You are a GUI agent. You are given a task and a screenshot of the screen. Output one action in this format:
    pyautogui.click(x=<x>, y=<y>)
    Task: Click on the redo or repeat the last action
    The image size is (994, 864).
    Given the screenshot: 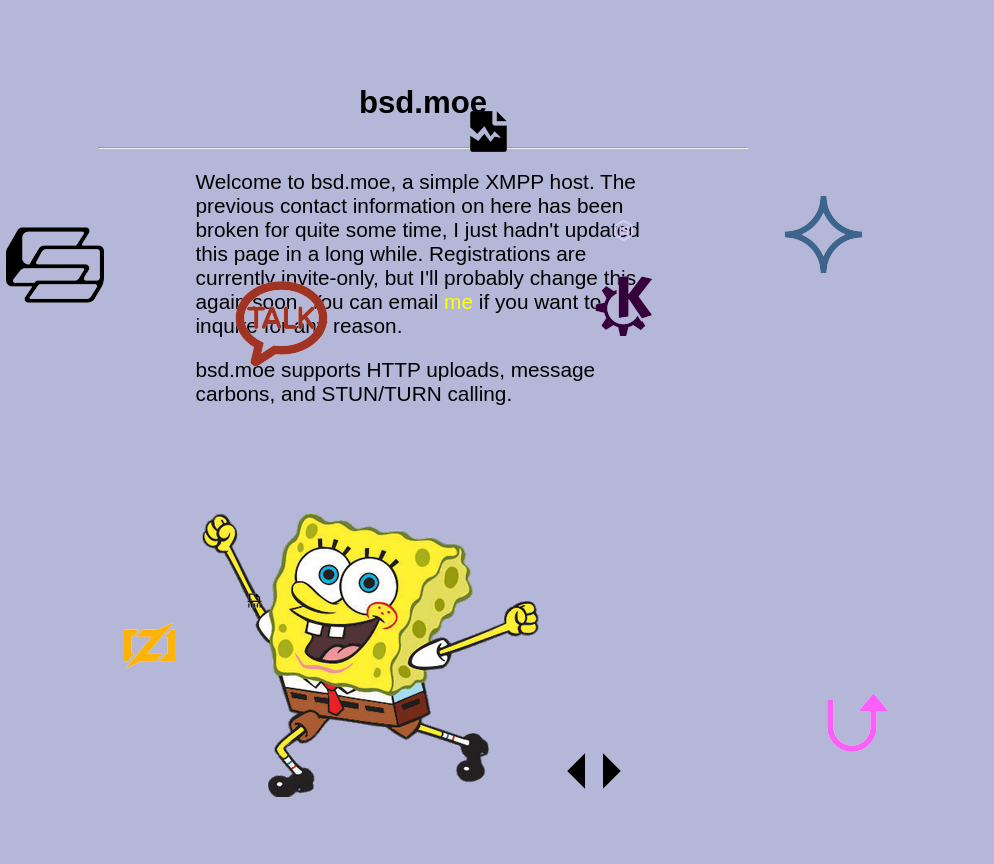 What is the action you would take?
    pyautogui.click(x=855, y=724)
    